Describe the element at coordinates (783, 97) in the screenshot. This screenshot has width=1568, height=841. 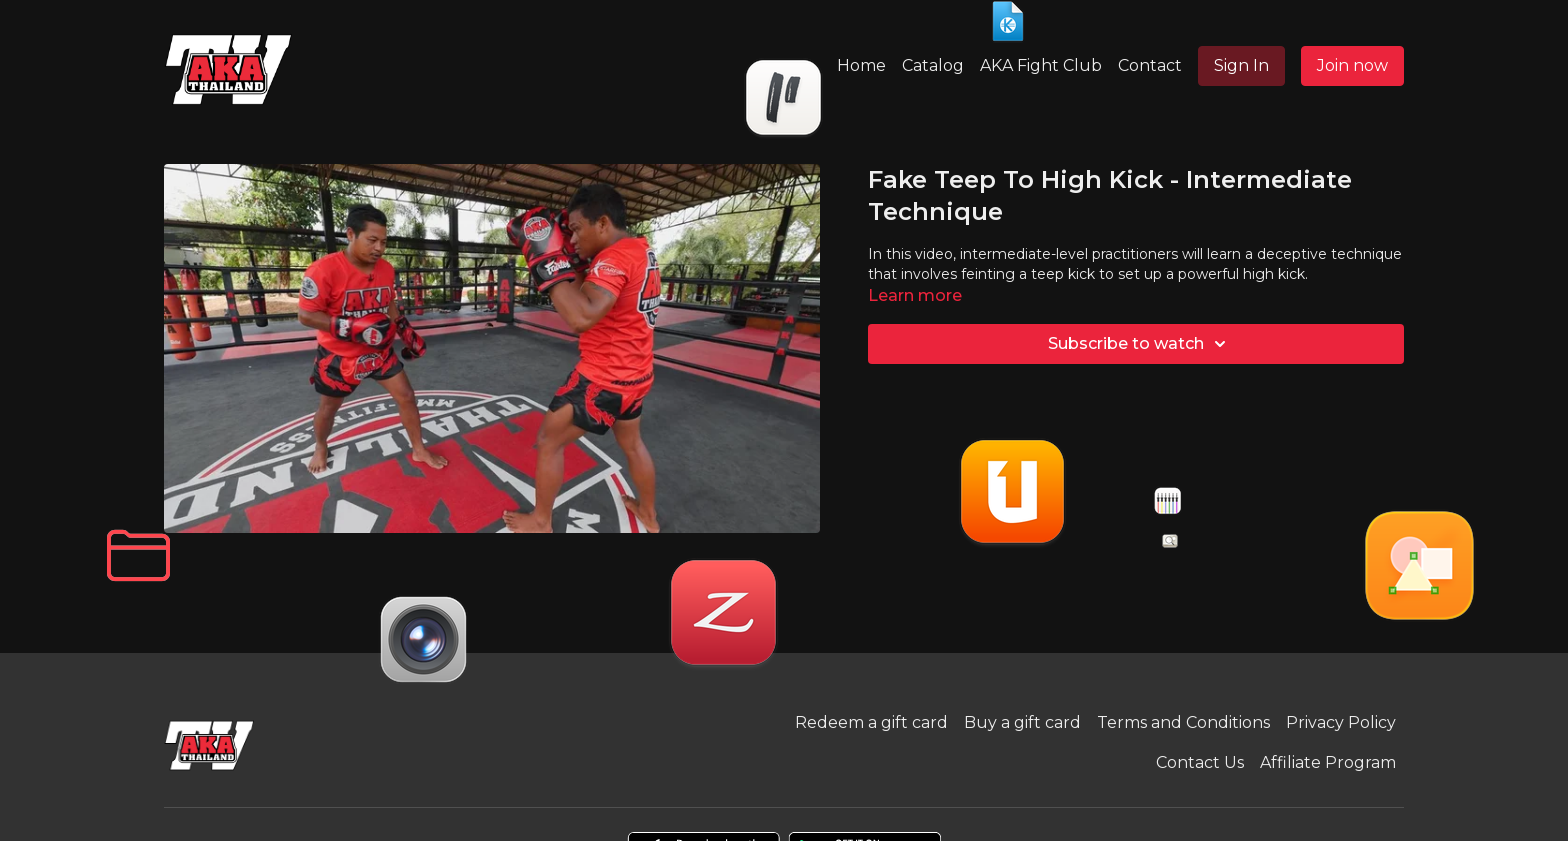
I see `open stacks task manager app` at that location.